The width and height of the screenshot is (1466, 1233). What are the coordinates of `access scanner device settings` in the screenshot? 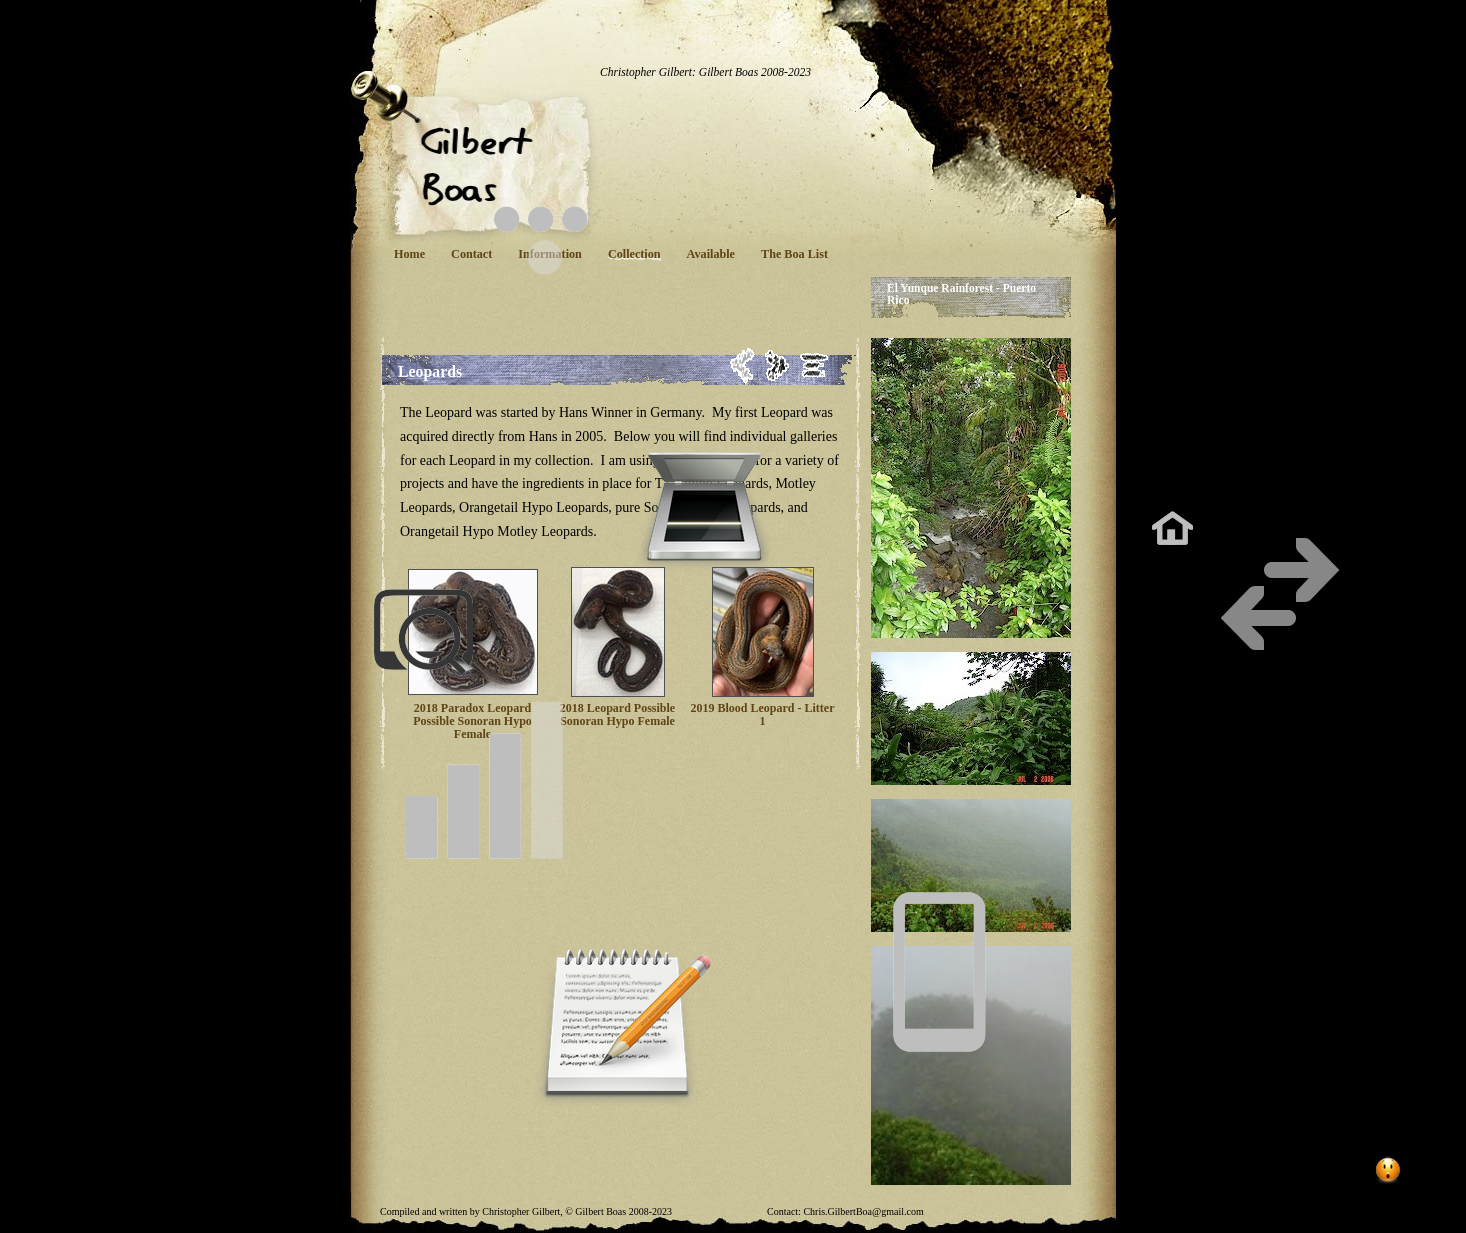 It's located at (706, 511).